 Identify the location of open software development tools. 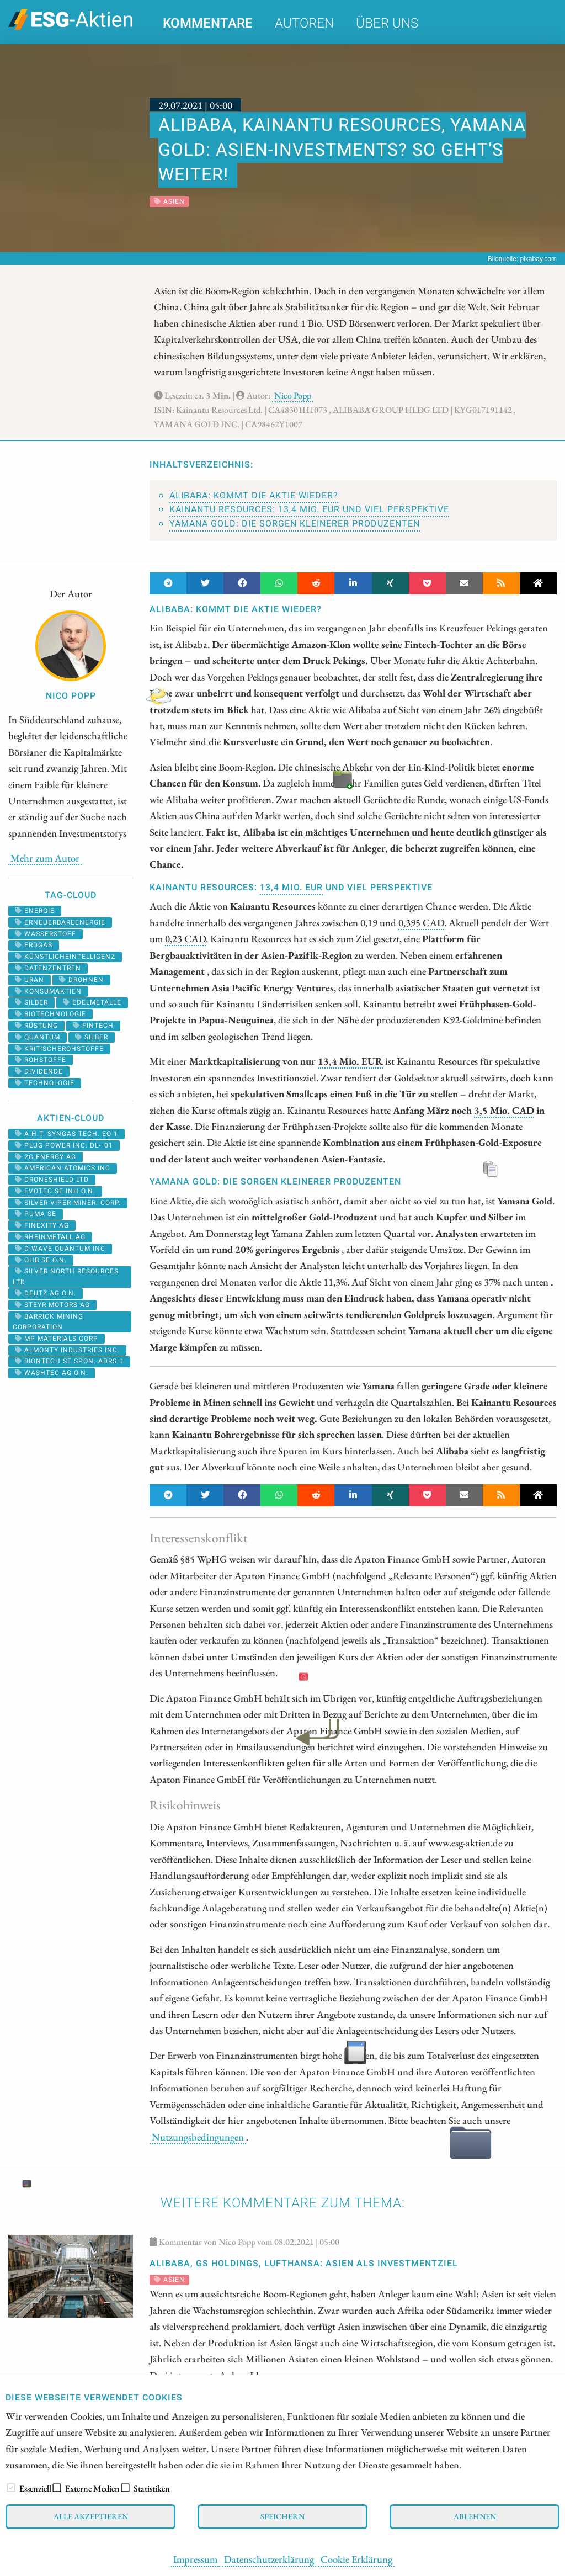
(26, 2184).